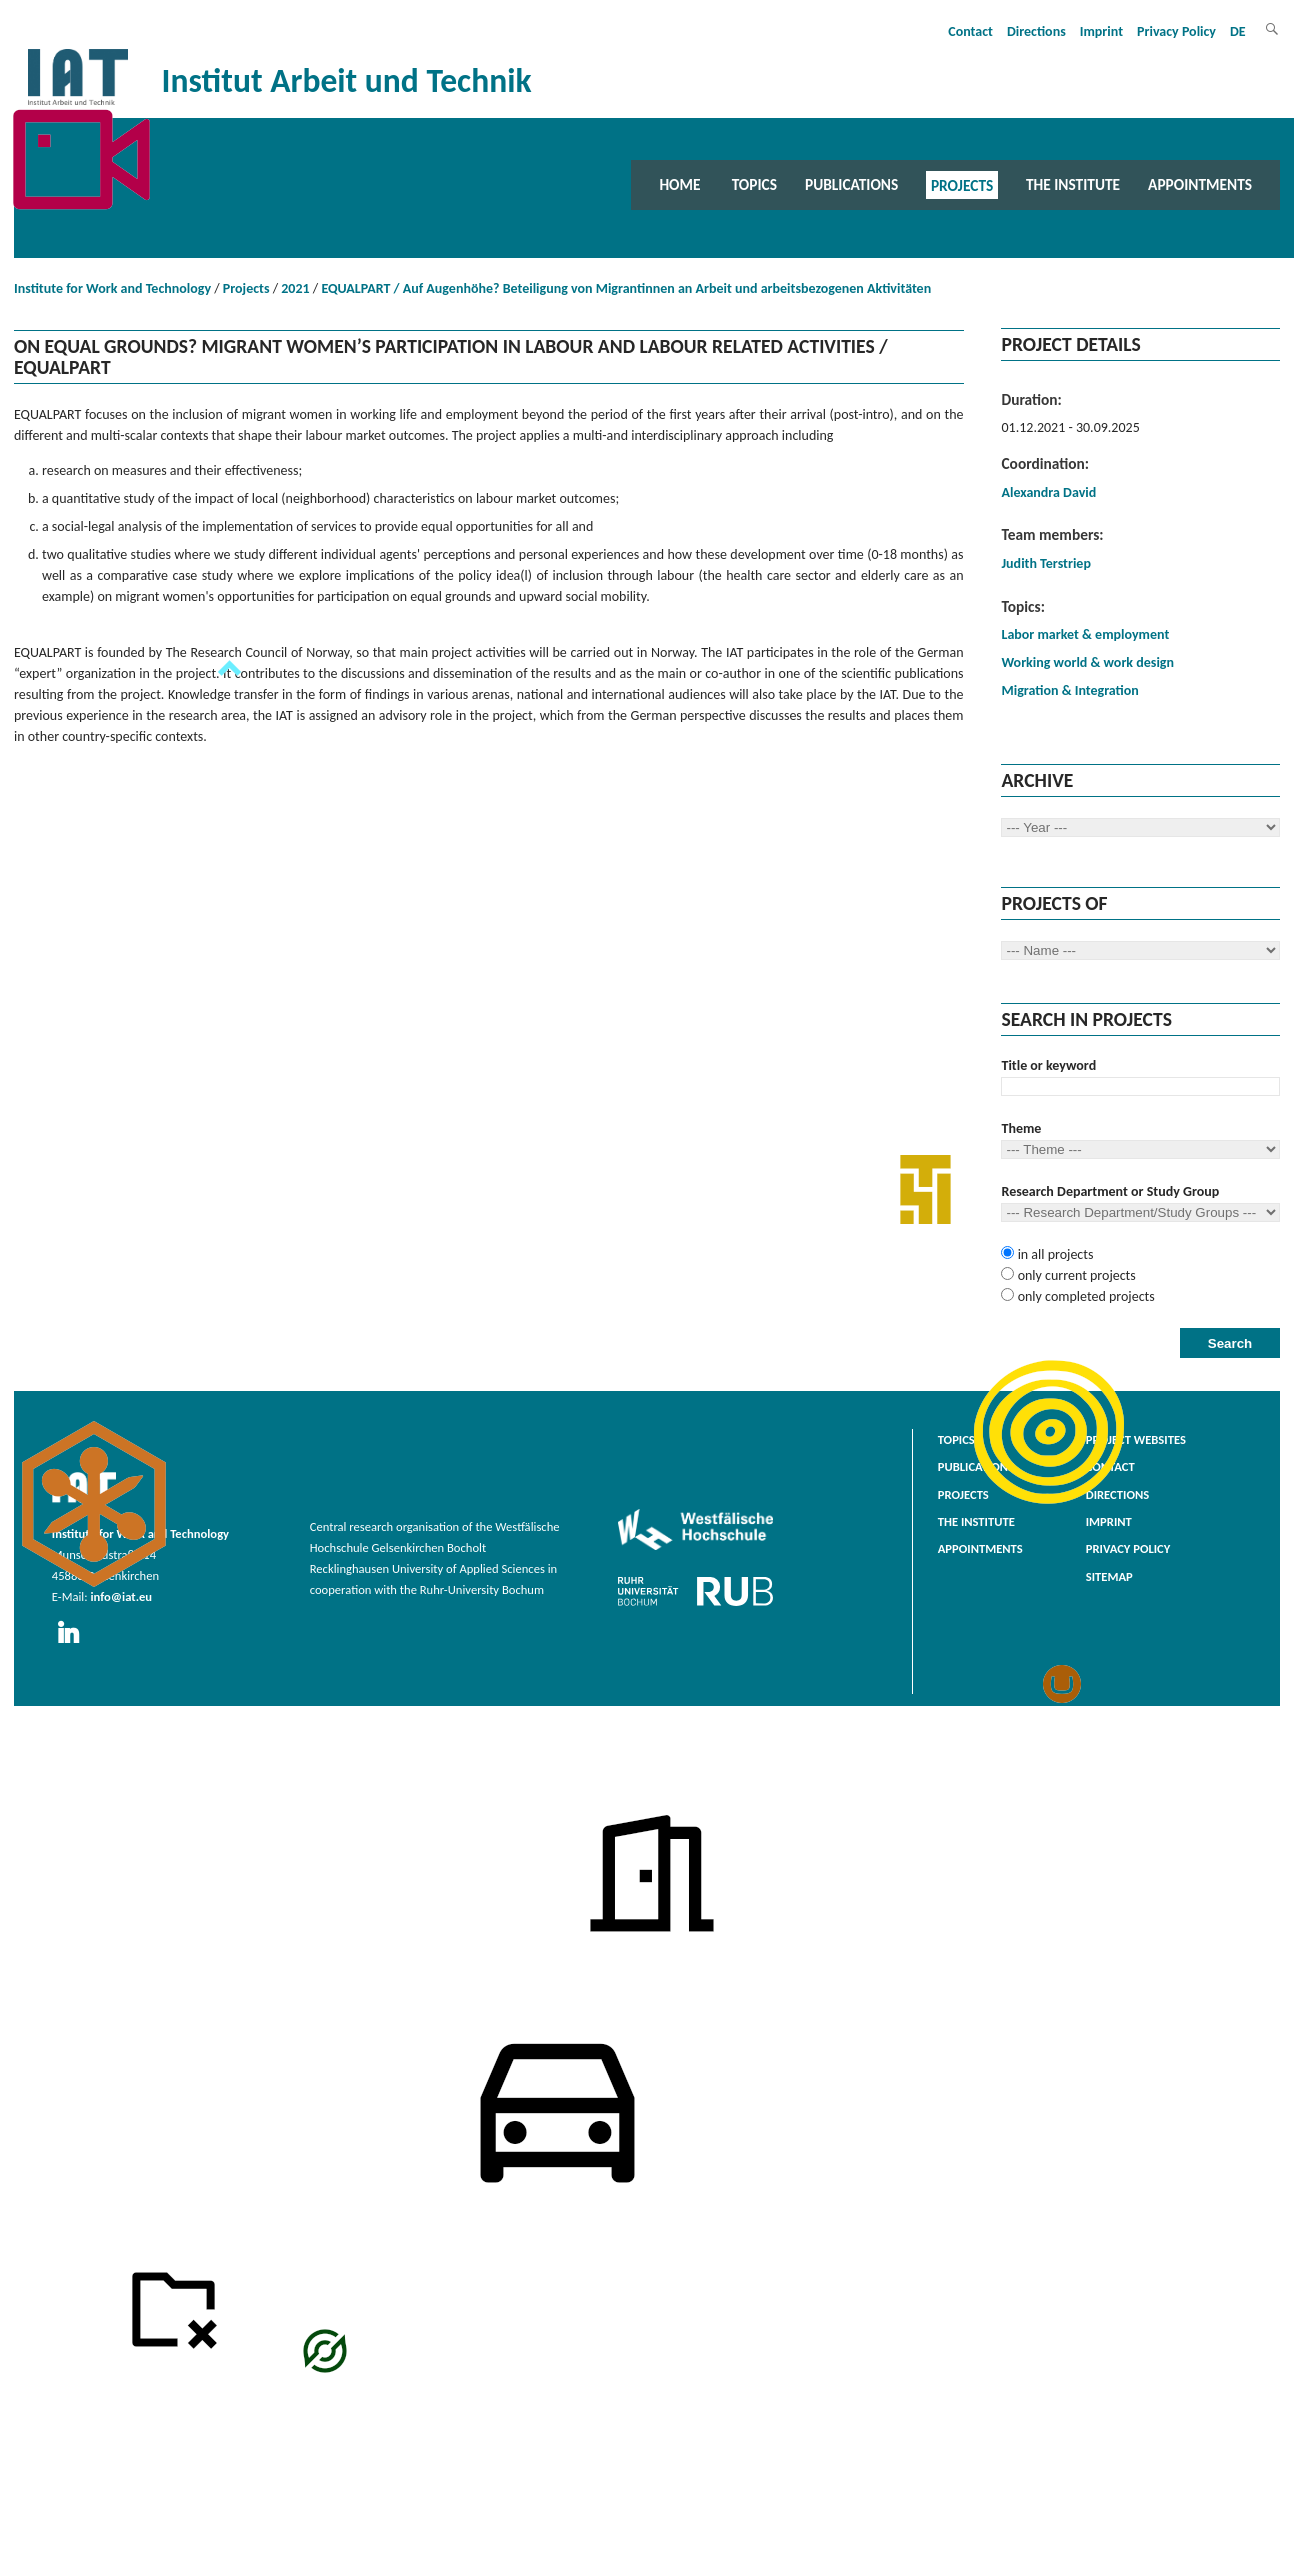 This screenshot has width=1294, height=2550. What do you see at coordinates (173, 2309) in the screenshot?
I see `close or collapse a folder` at bounding box center [173, 2309].